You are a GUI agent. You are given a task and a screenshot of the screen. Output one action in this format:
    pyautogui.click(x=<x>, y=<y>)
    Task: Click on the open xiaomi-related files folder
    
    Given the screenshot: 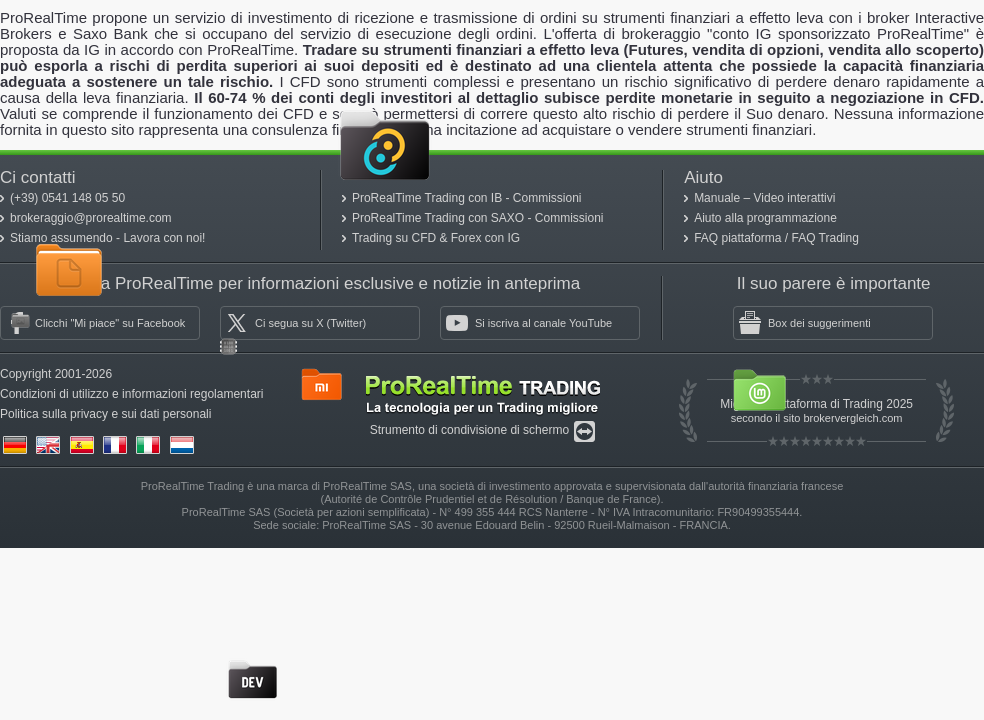 What is the action you would take?
    pyautogui.click(x=321, y=385)
    